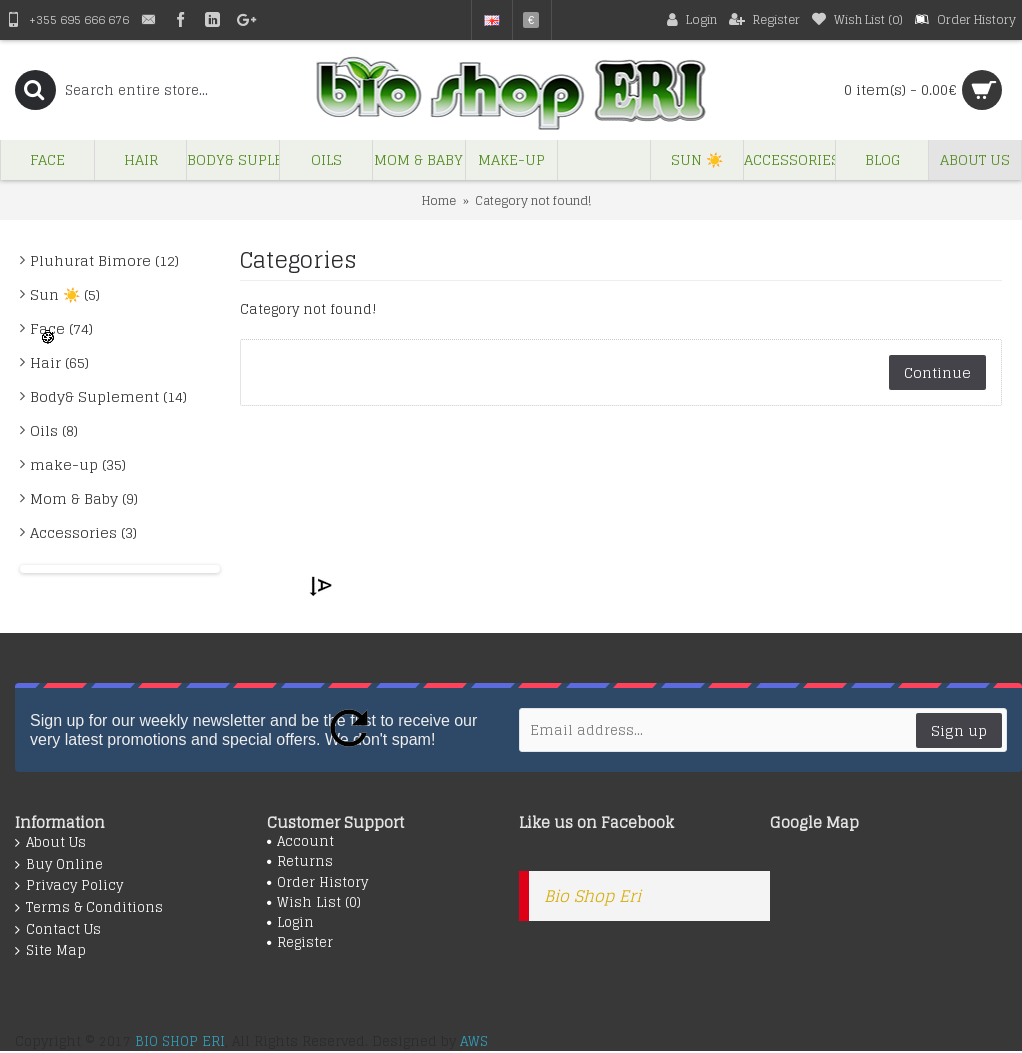 The width and height of the screenshot is (1022, 1053). Describe the element at coordinates (48, 337) in the screenshot. I see `adjust camera shutter speed settings` at that location.